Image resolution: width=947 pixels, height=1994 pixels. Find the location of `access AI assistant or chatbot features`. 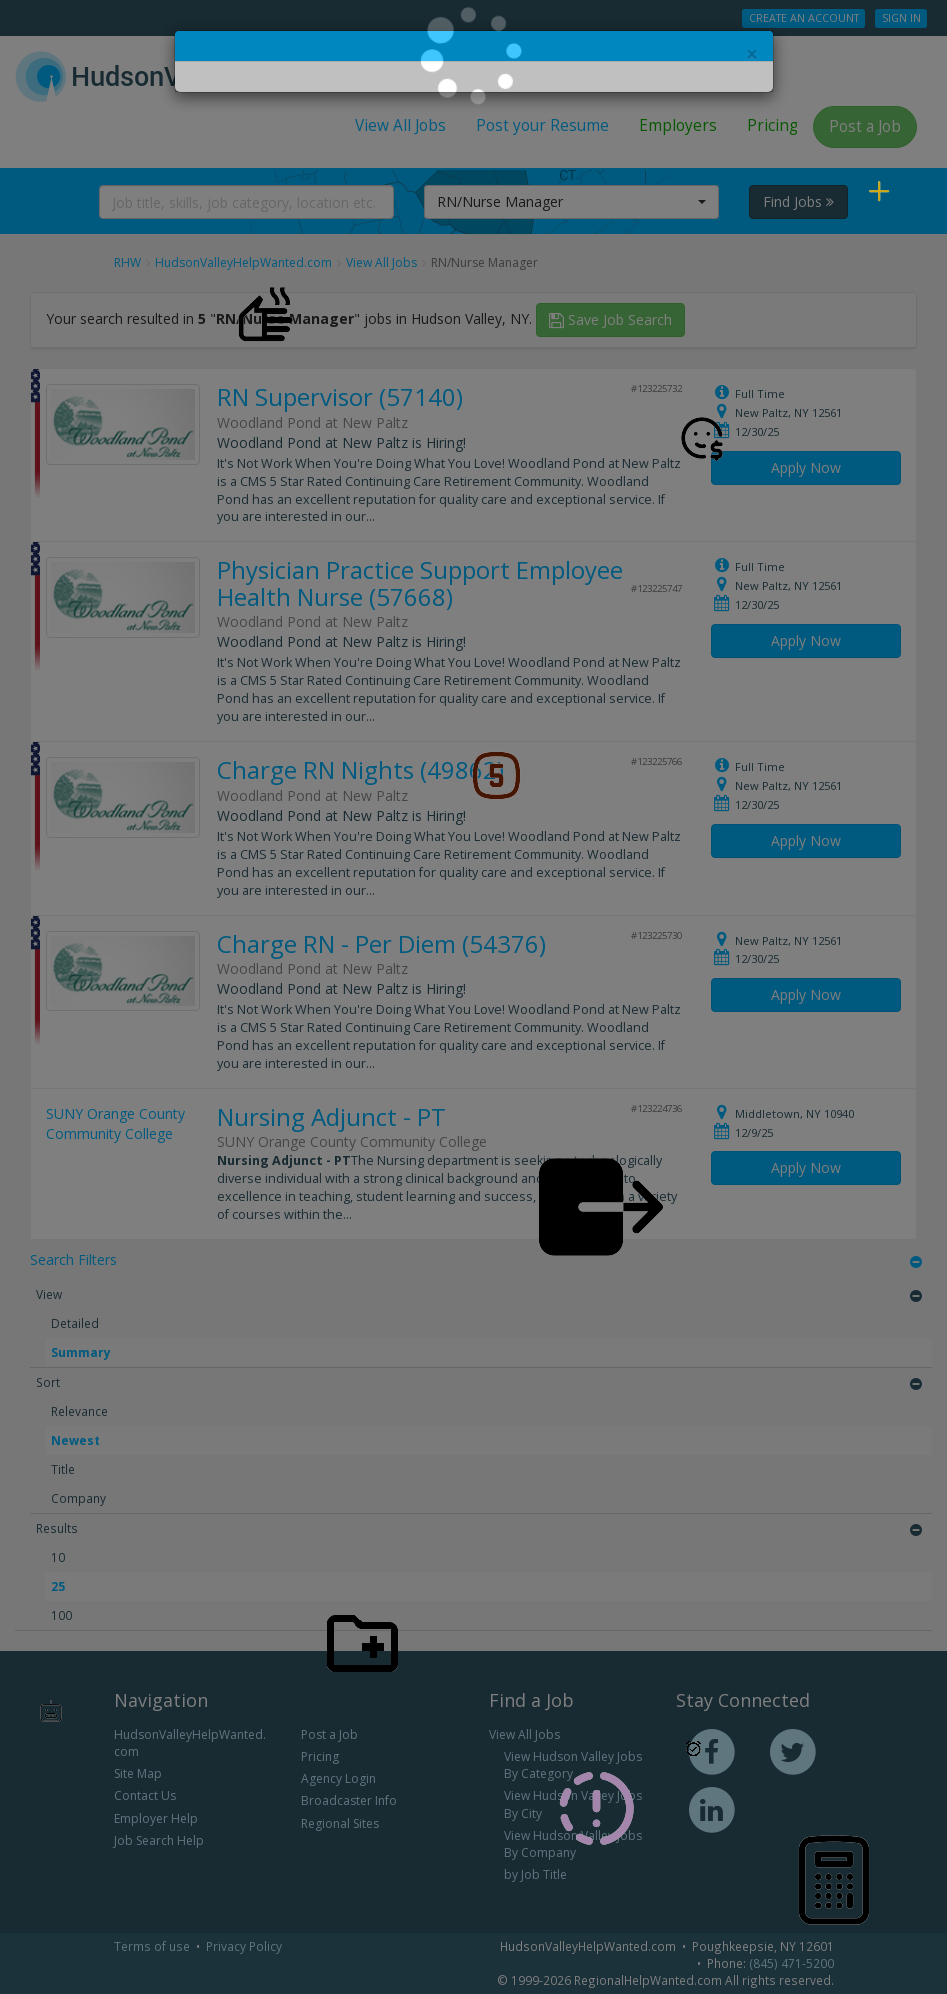

access AI assistant or chatbot features is located at coordinates (51, 1712).